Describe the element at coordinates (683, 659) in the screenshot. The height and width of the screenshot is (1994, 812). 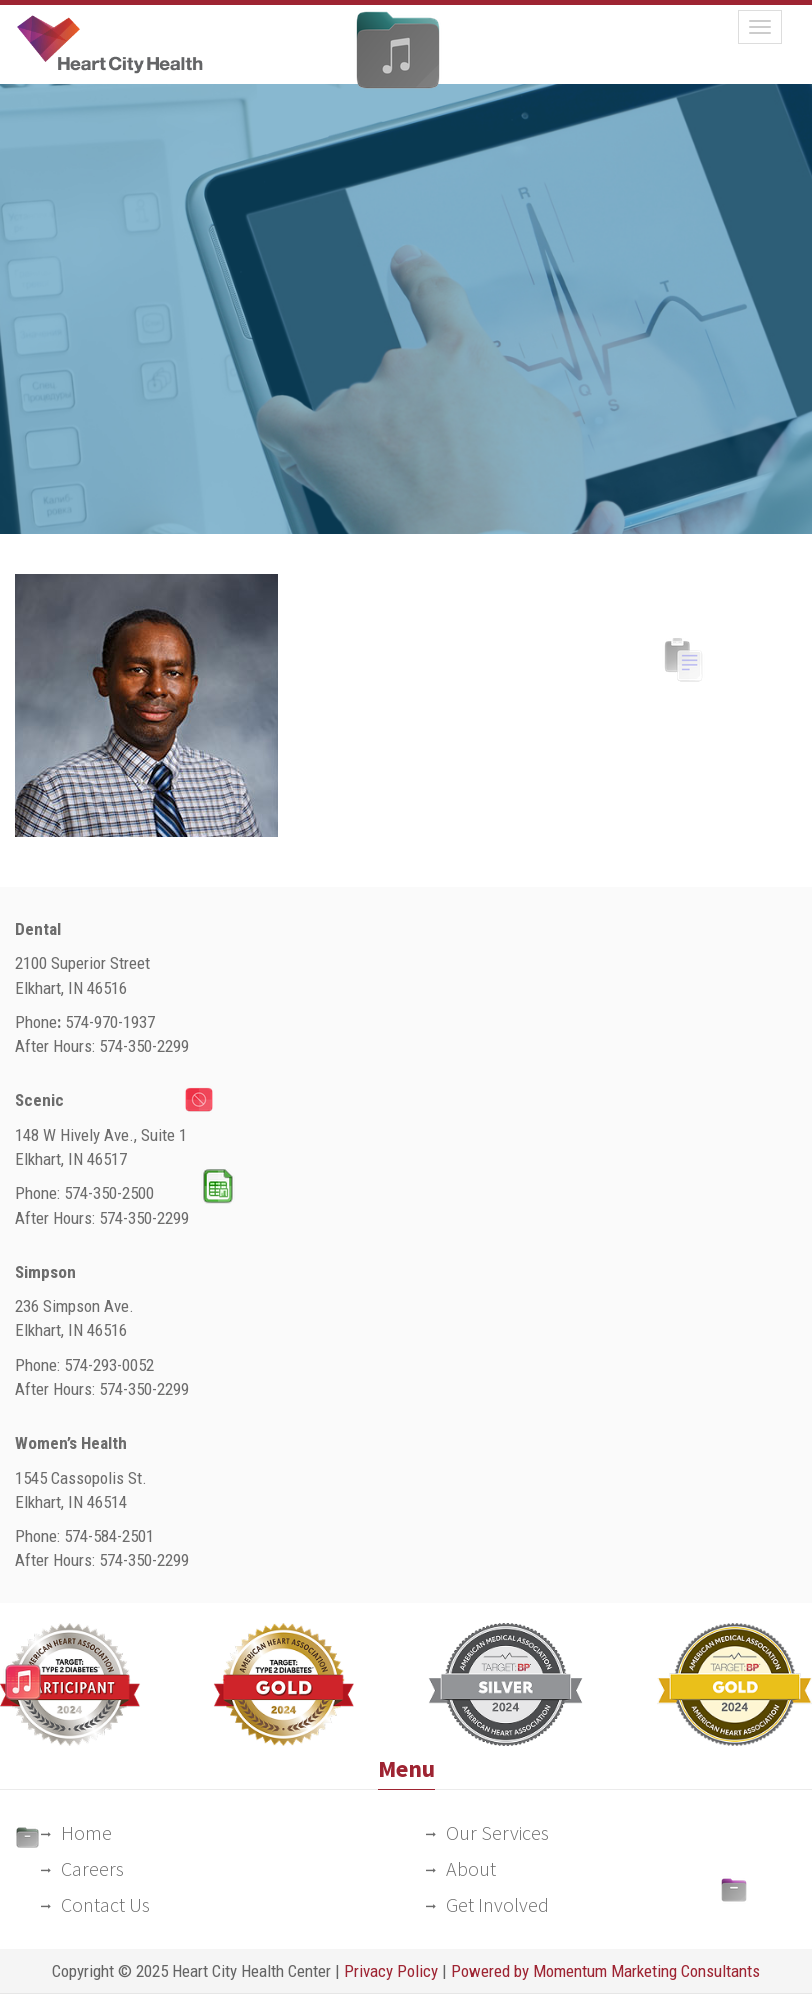
I see `paste copied content from clipboard` at that location.